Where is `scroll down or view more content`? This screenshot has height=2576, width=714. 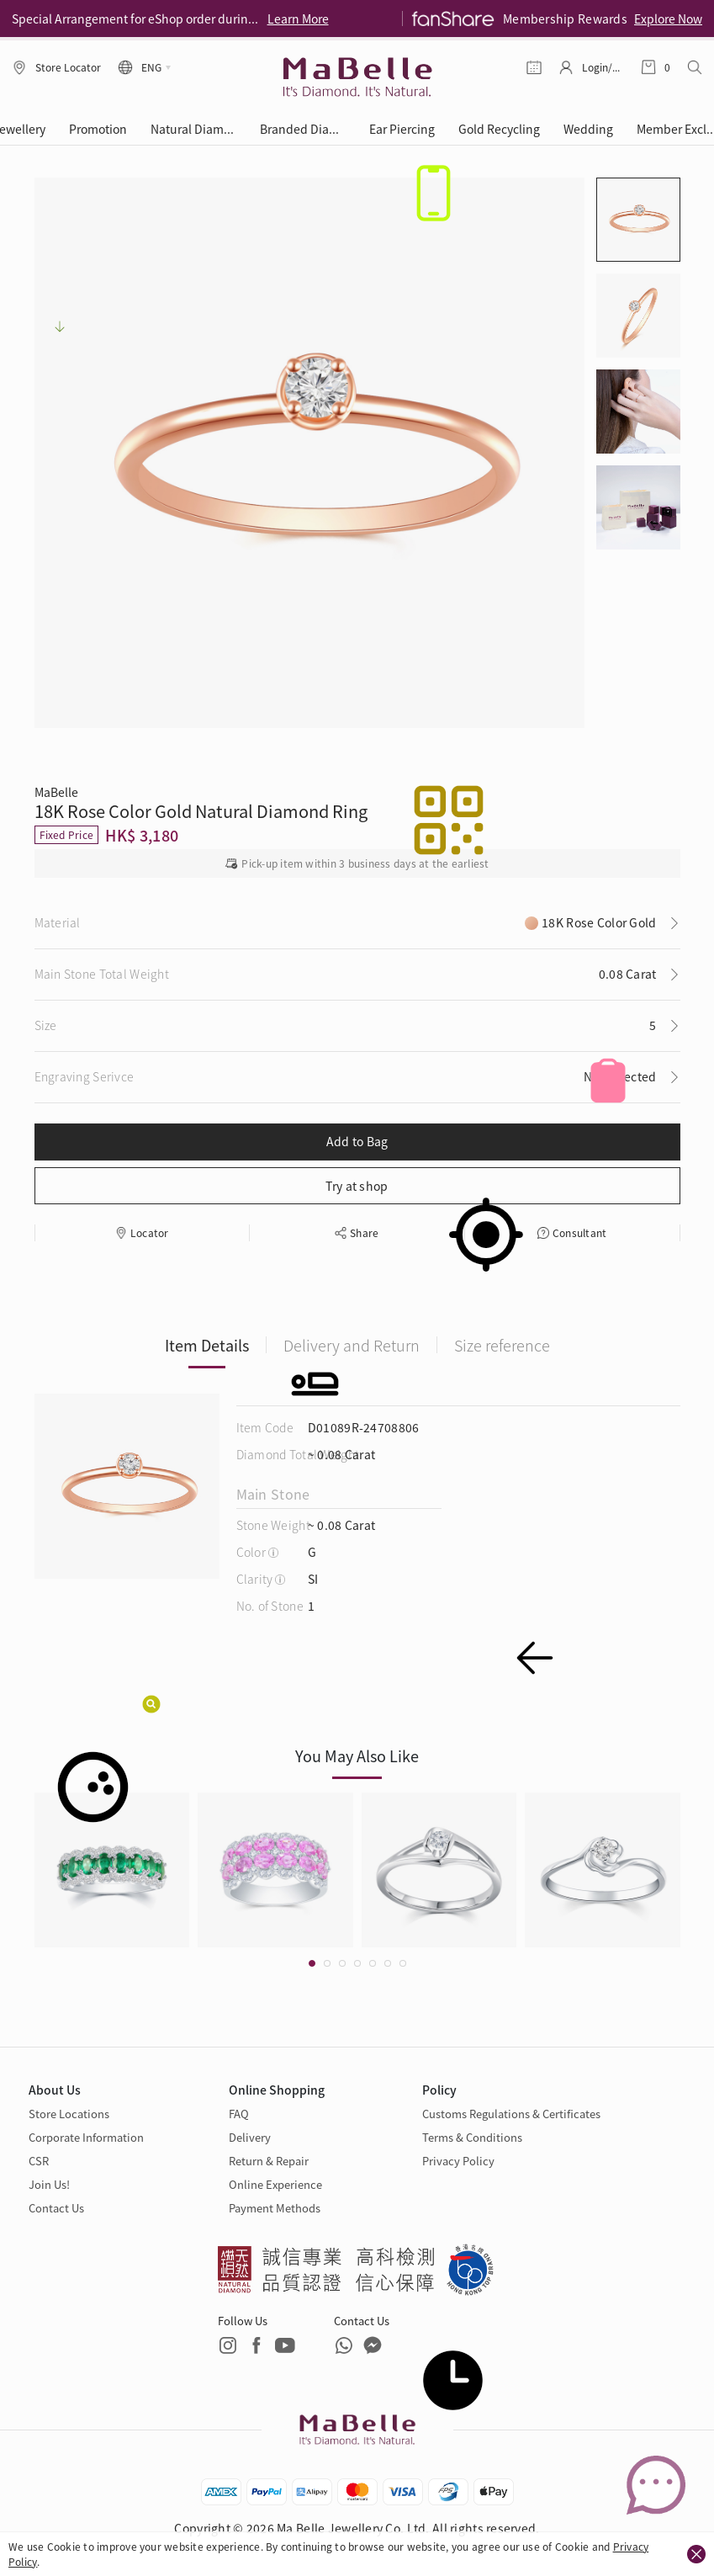
scroll down or view more content is located at coordinates (60, 327).